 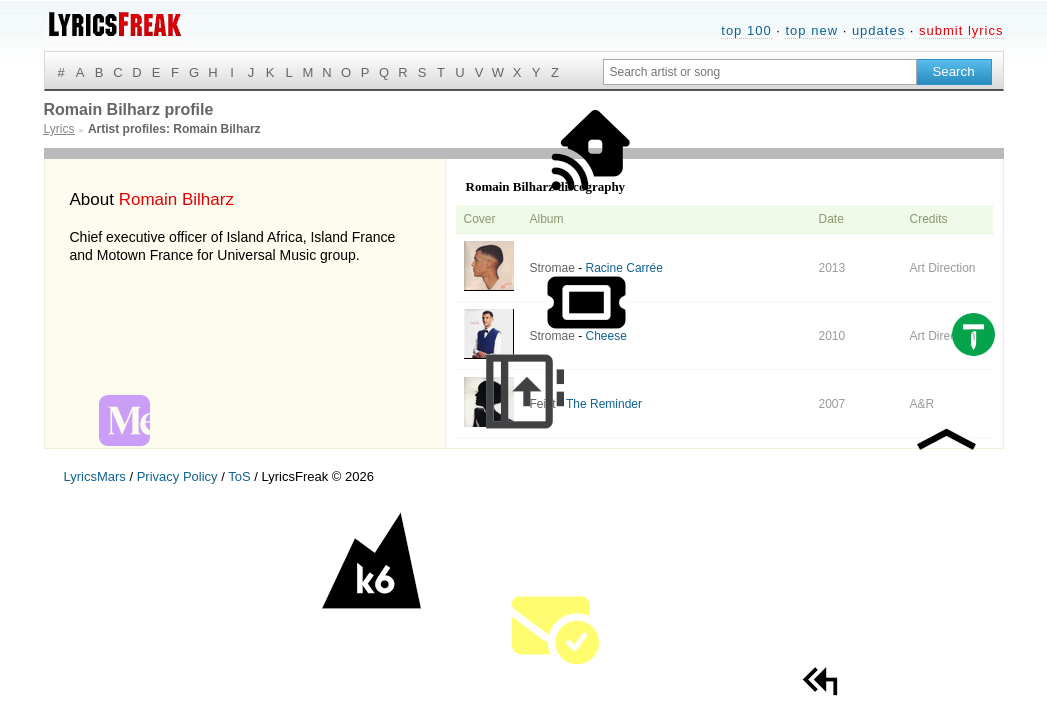 I want to click on open the Thumbtack app, so click(x=973, y=334).